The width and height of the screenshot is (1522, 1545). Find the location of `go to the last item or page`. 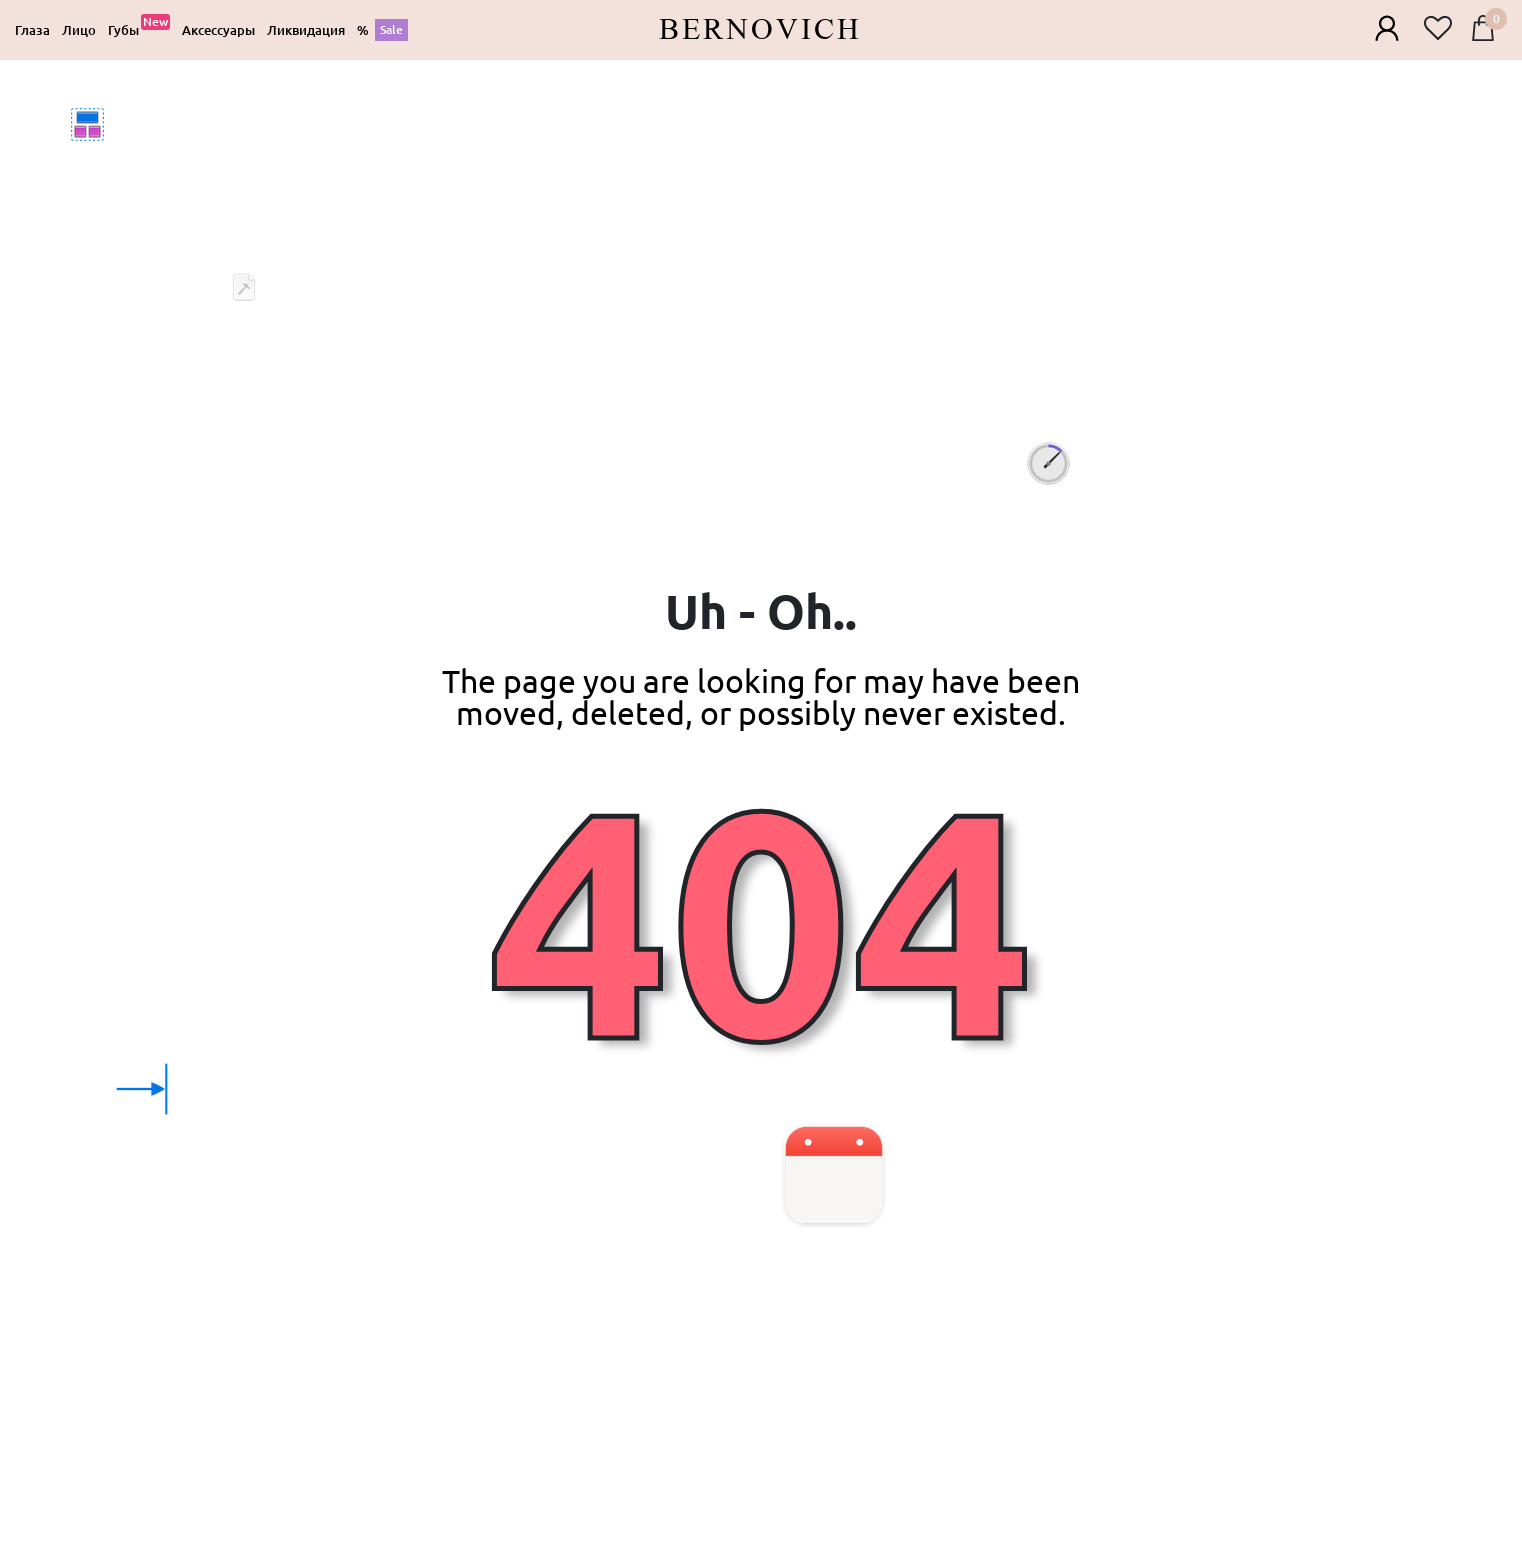

go to the last item or page is located at coordinates (142, 1089).